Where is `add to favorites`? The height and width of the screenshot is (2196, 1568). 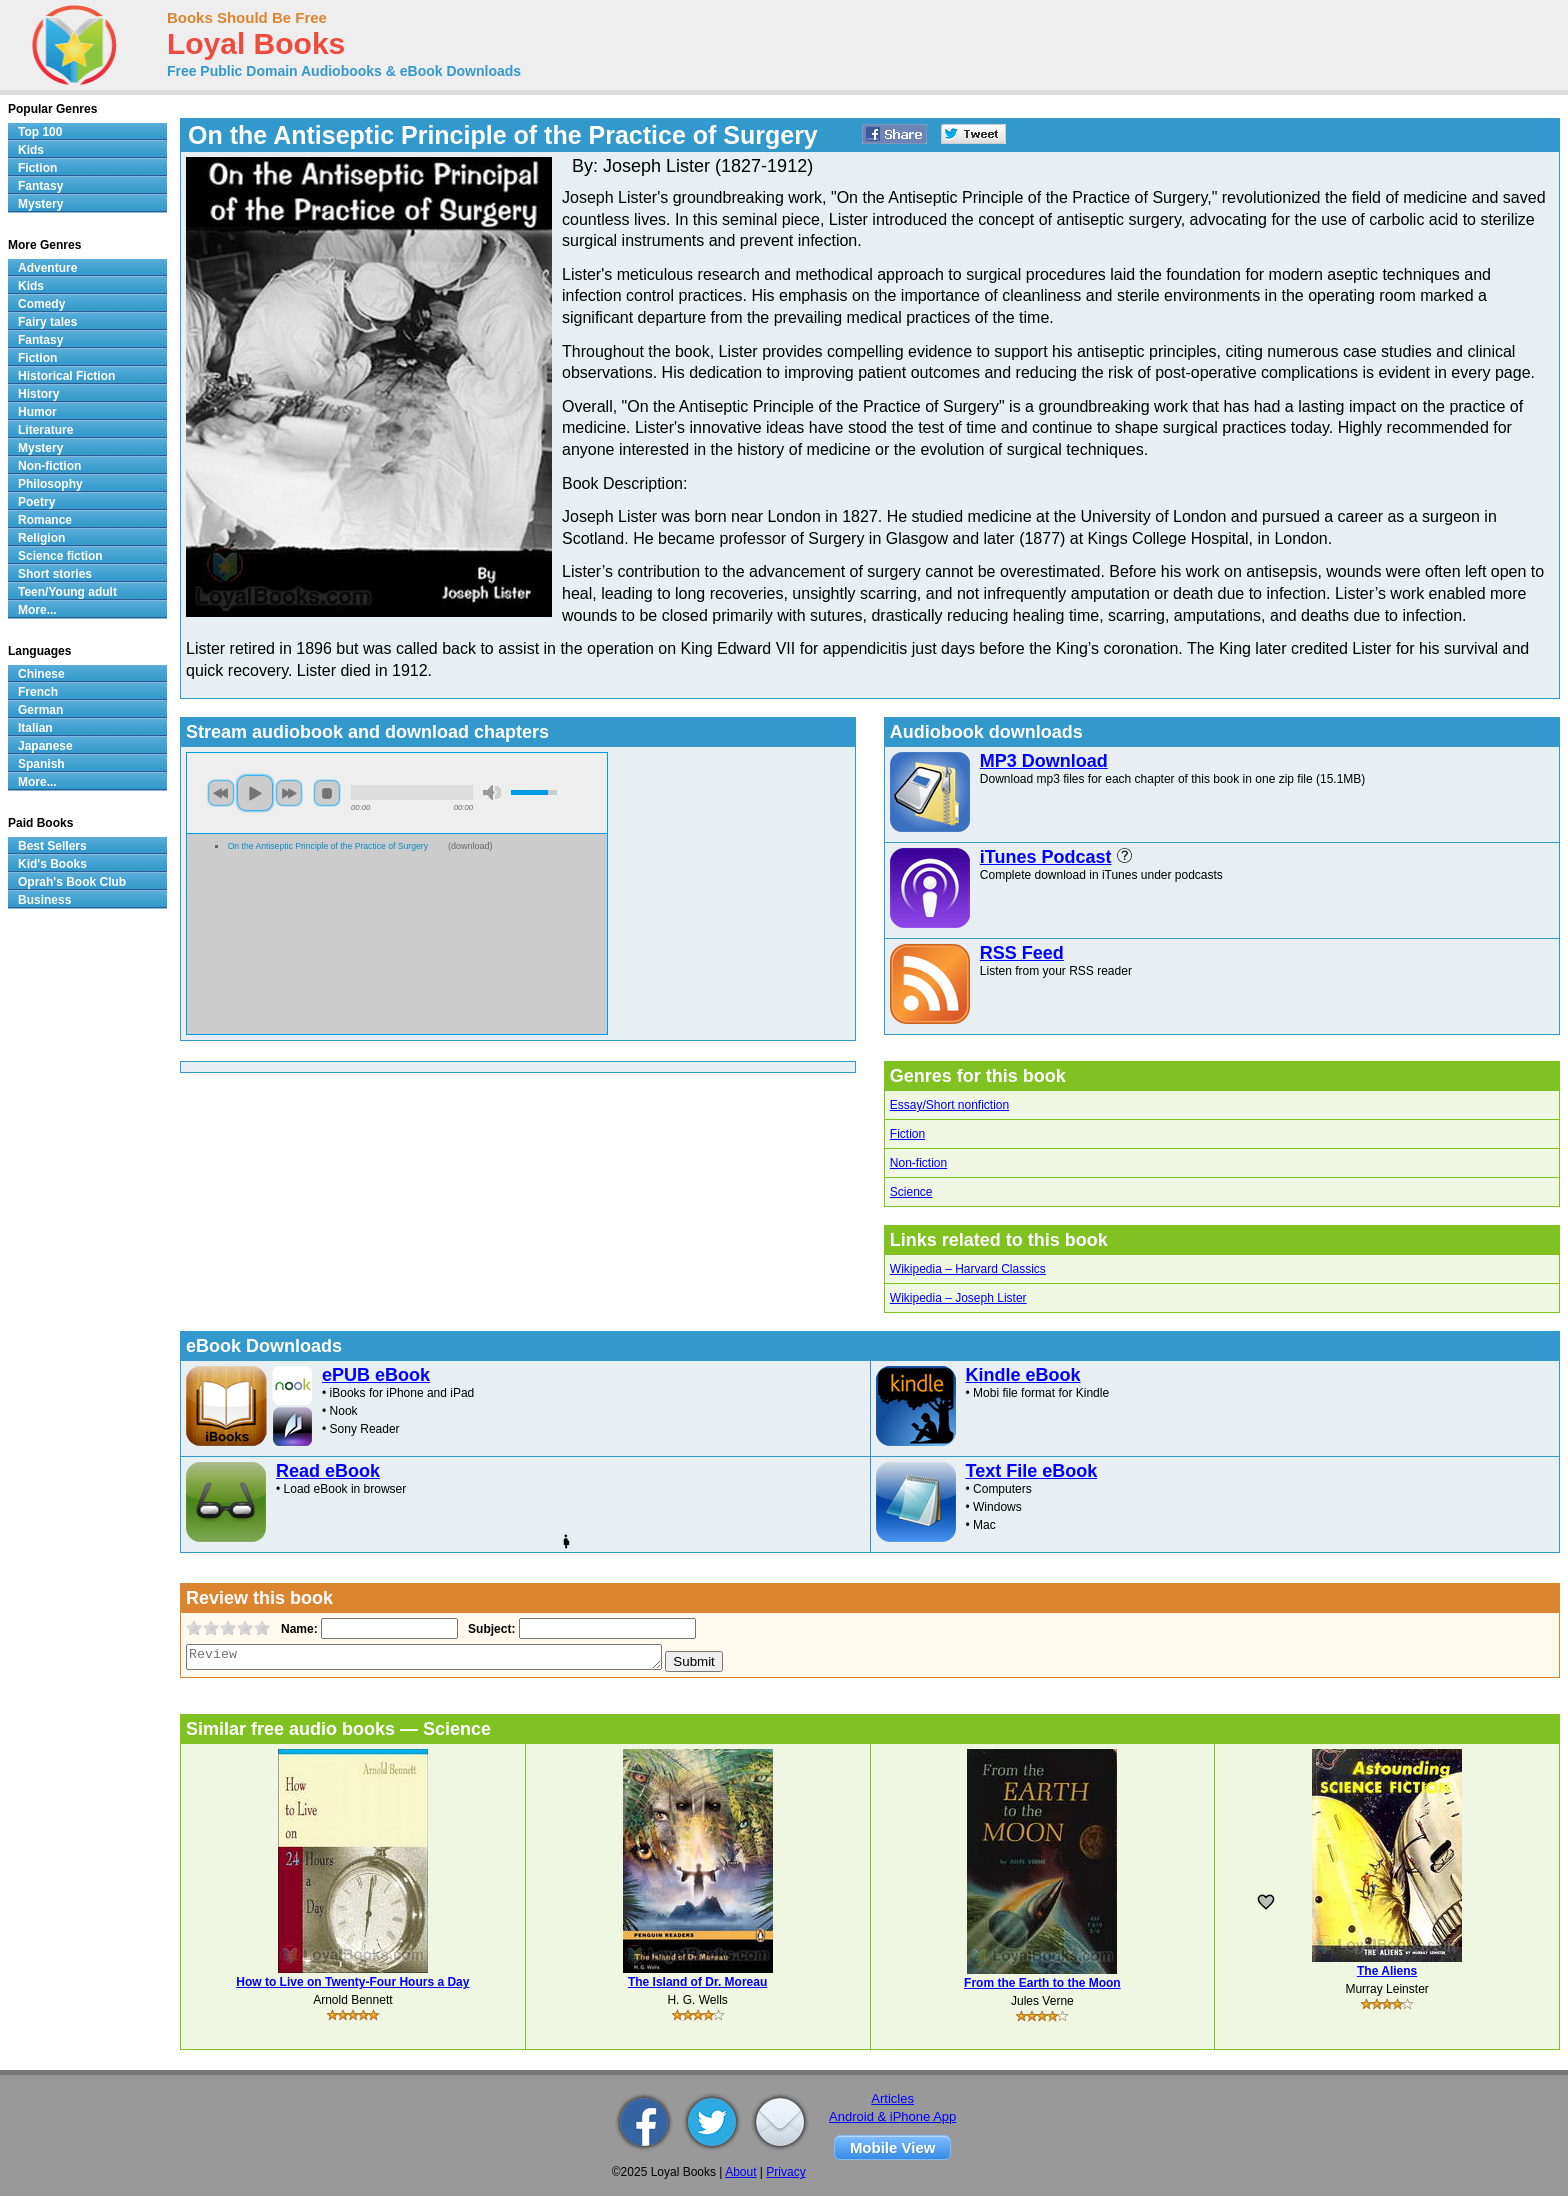
add to favorites is located at coordinates (1266, 1902).